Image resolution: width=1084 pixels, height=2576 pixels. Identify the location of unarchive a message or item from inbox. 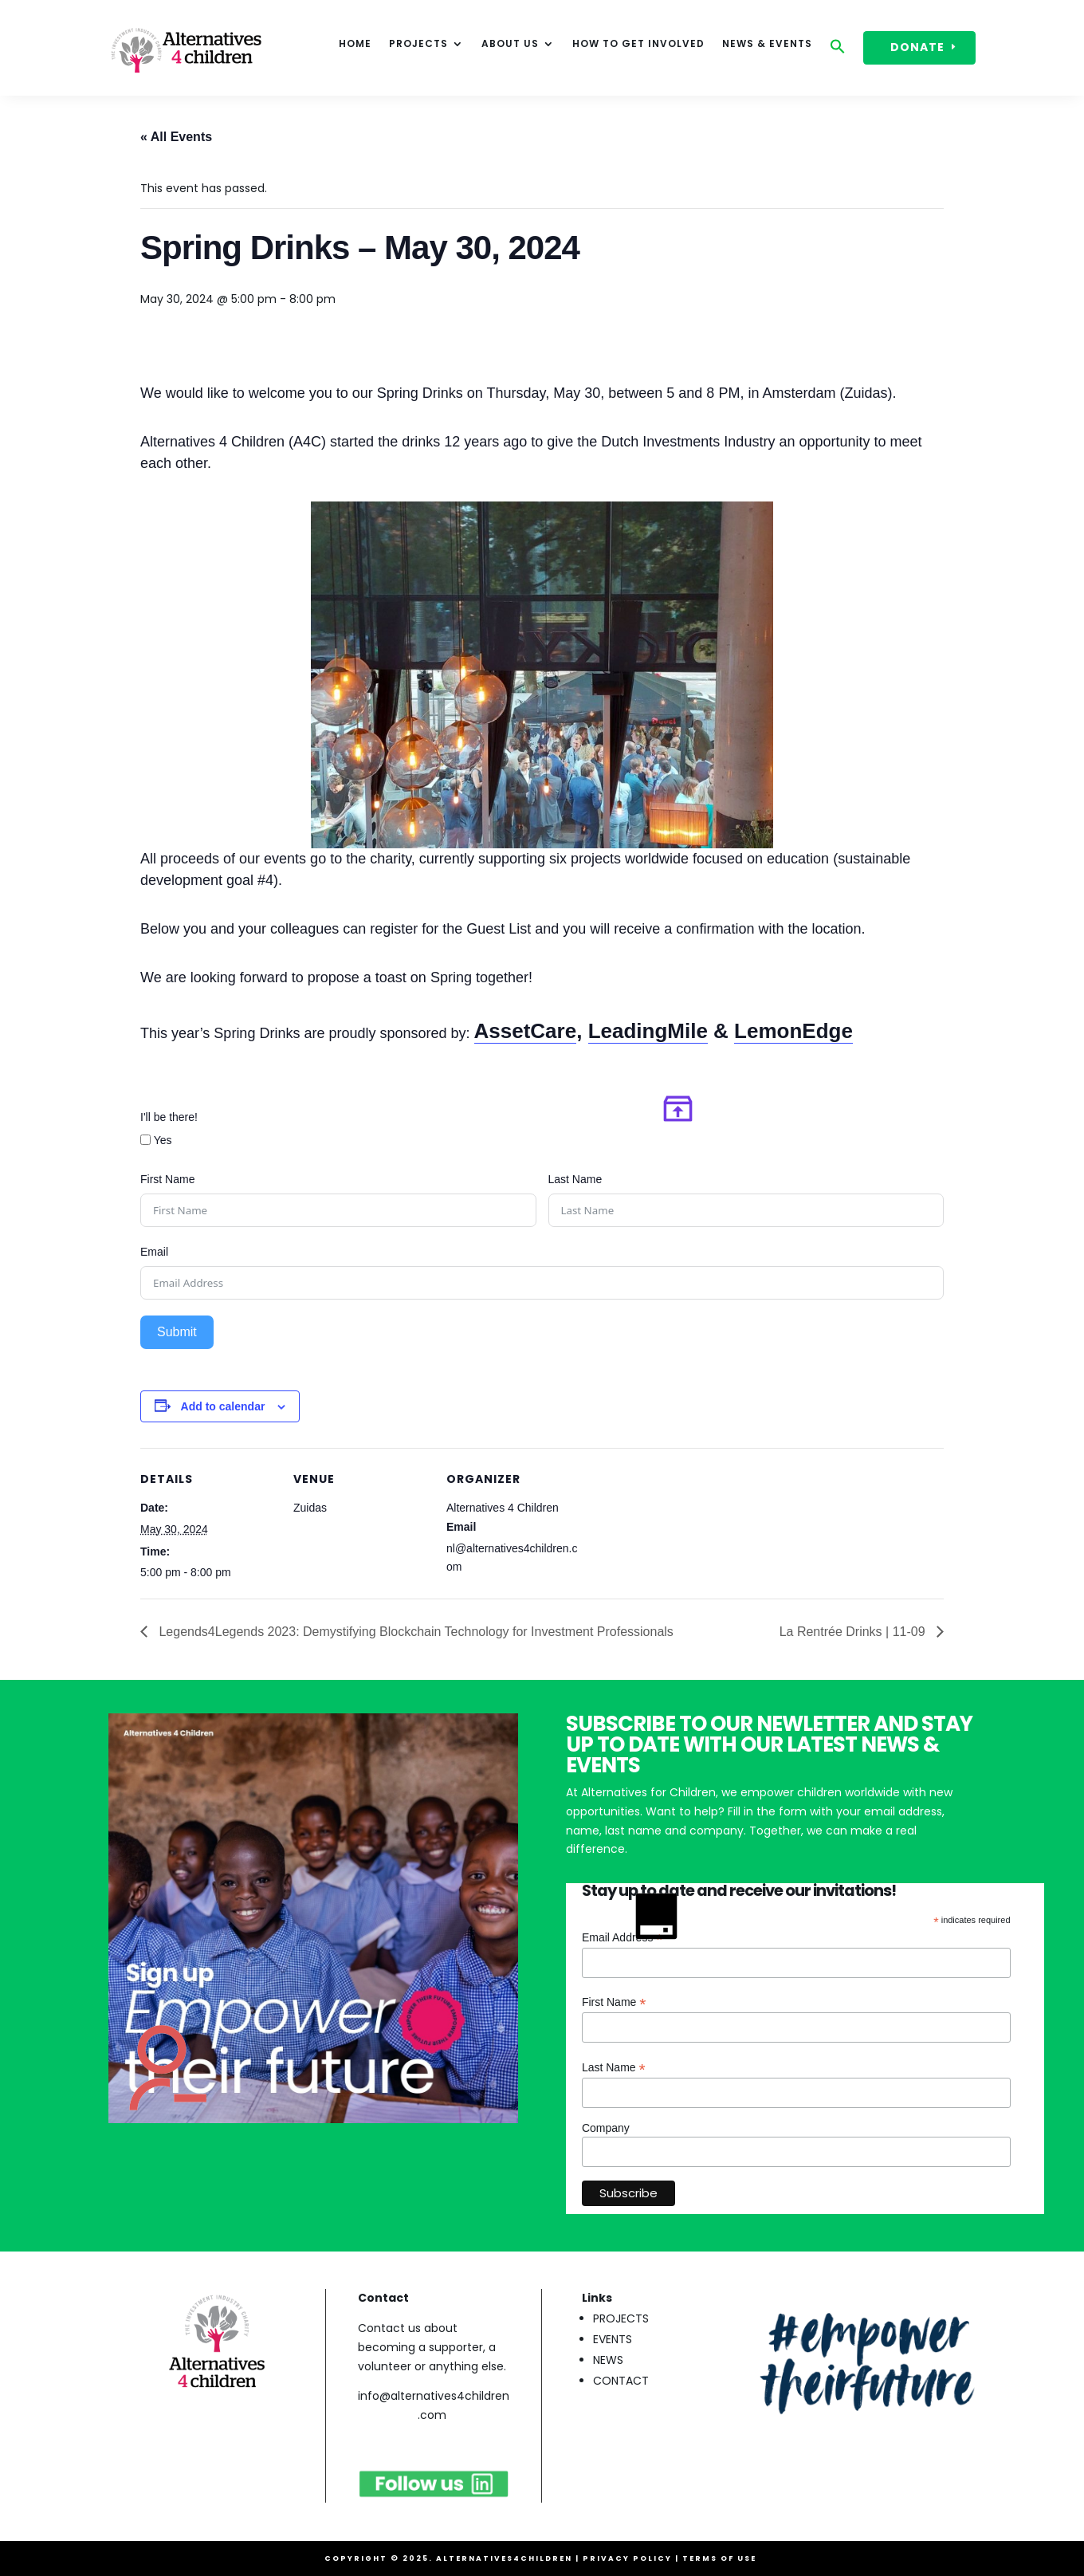
(678, 1108).